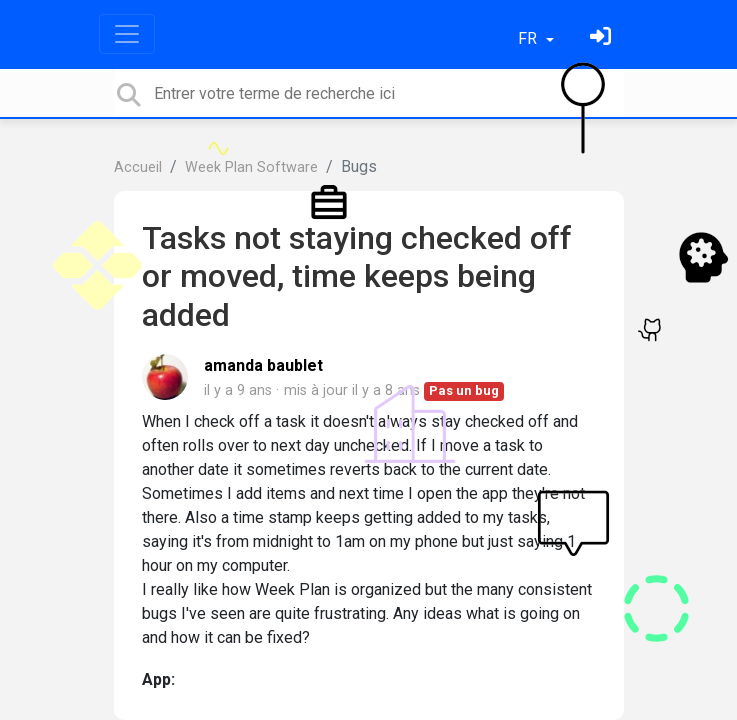 This screenshot has height=720, width=737. I want to click on view nearby buildings or properties, so click(410, 427).